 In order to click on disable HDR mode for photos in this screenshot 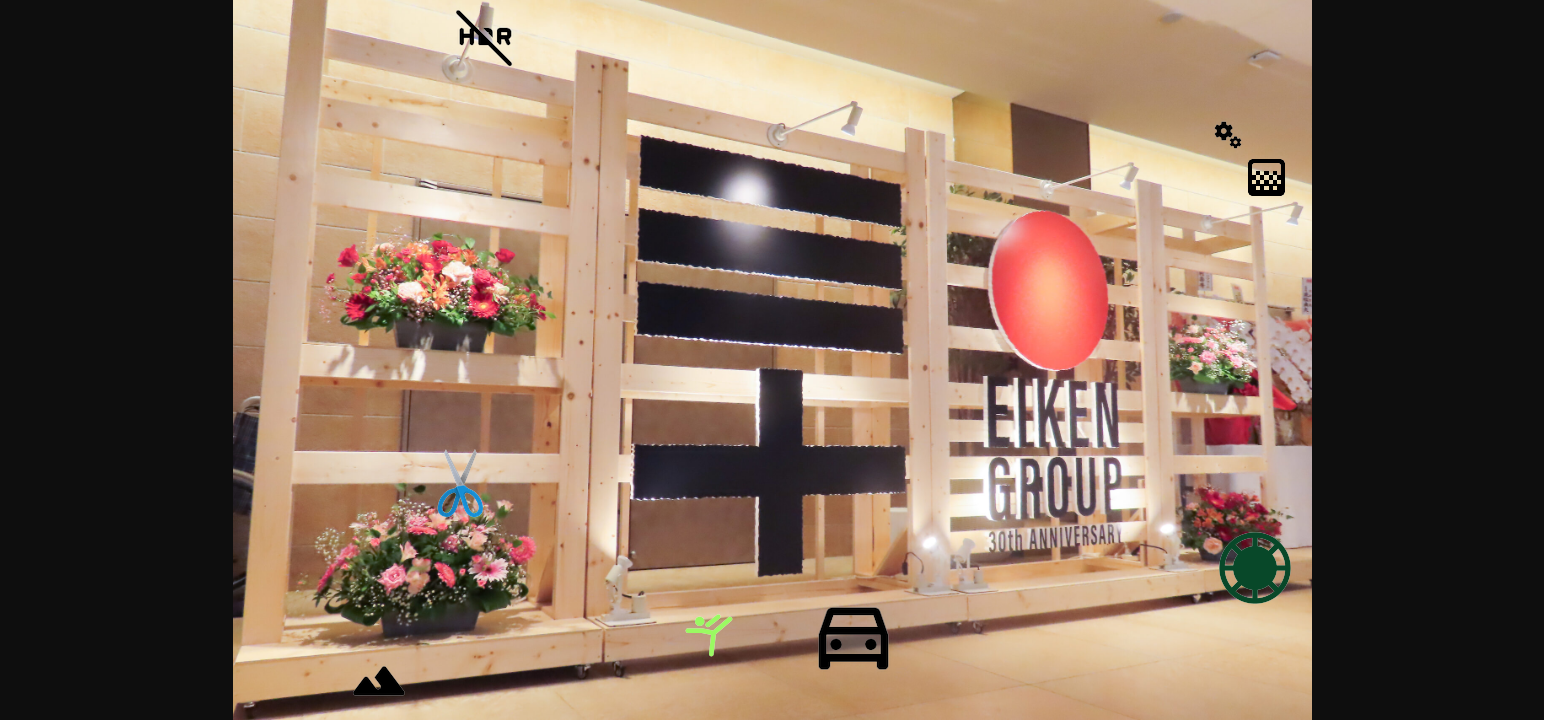, I will do `click(485, 36)`.